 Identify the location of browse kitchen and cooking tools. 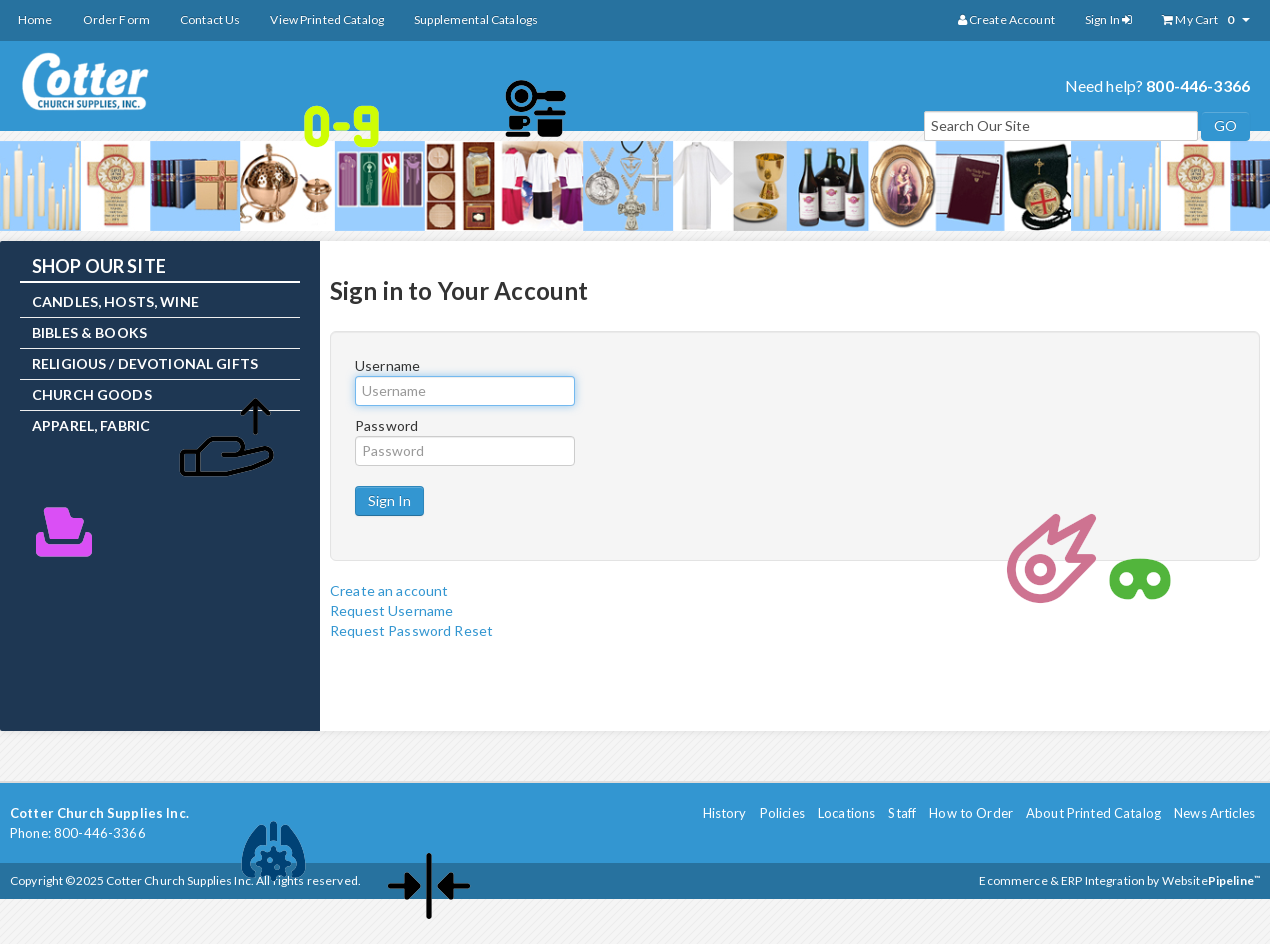
(537, 108).